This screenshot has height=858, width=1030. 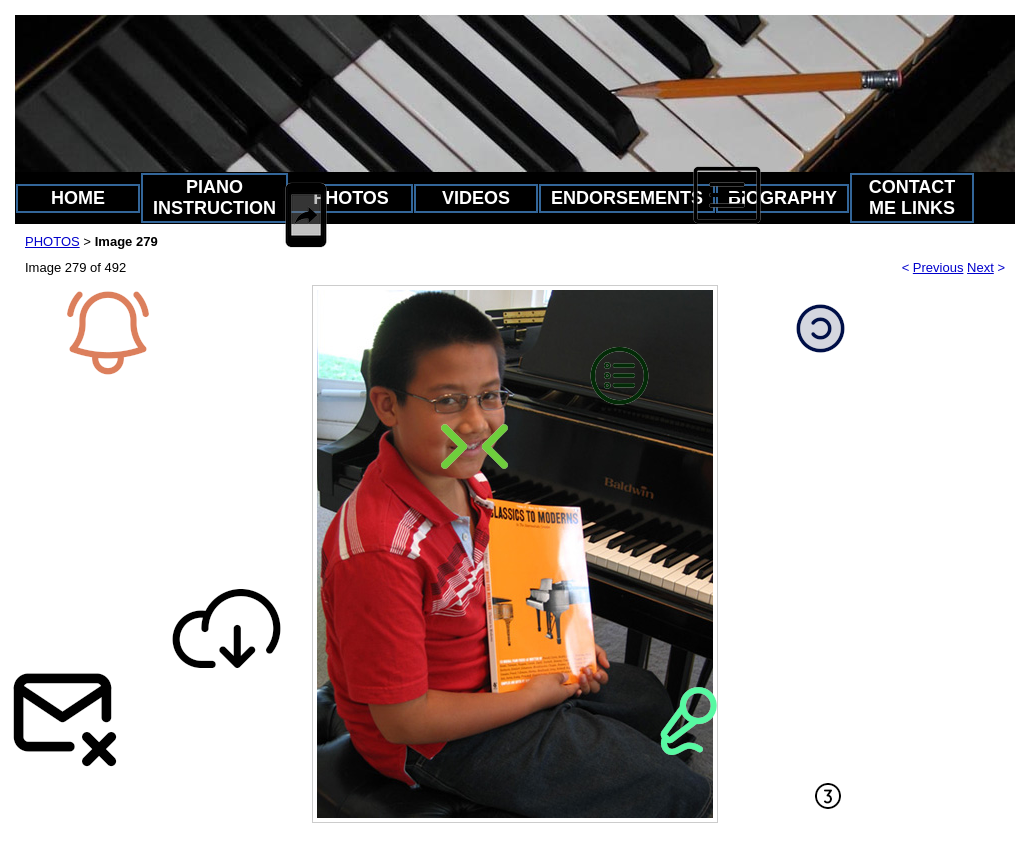 What do you see at coordinates (62, 712) in the screenshot?
I see `delete an email message` at bounding box center [62, 712].